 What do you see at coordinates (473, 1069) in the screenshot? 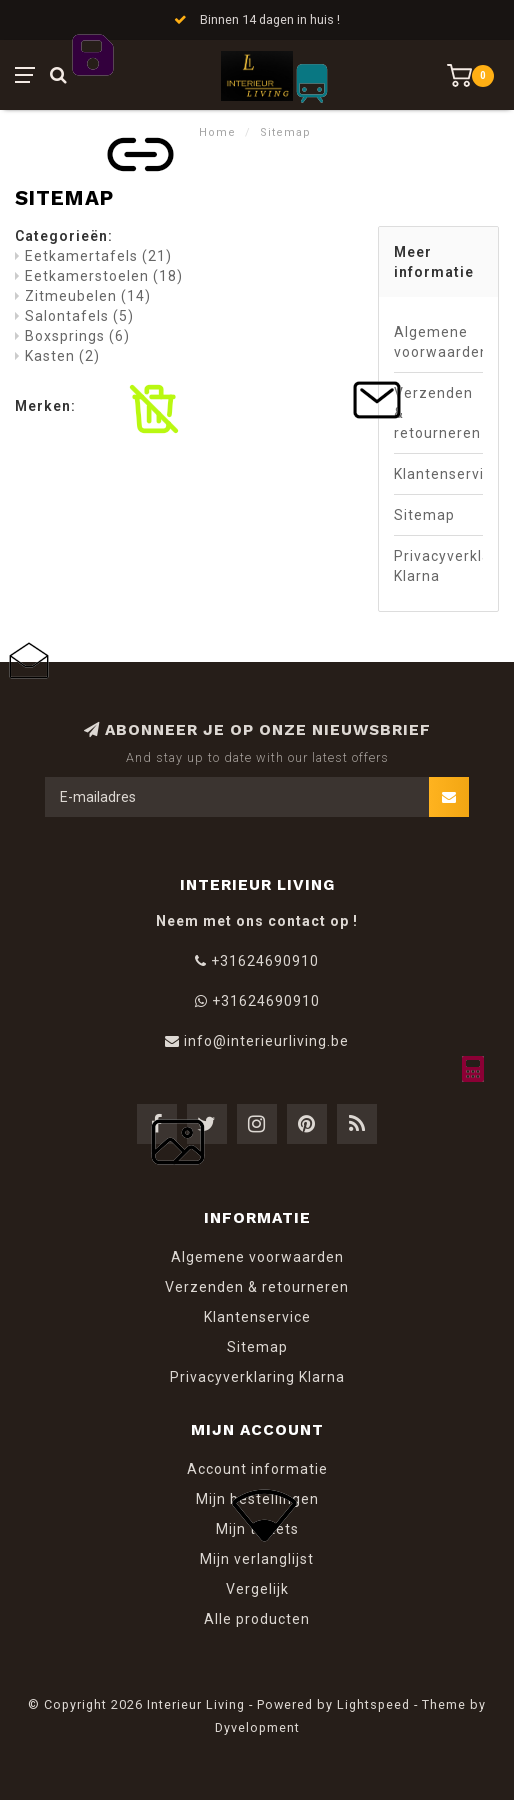
I see `open the calculator app` at bounding box center [473, 1069].